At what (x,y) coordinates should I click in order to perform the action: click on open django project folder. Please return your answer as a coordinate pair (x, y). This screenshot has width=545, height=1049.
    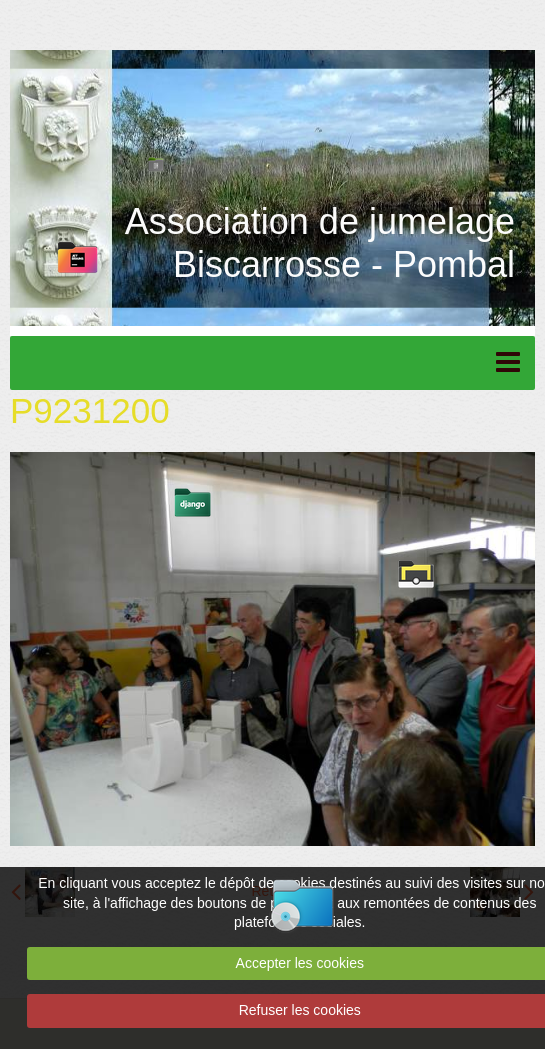
    Looking at the image, I should click on (192, 503).